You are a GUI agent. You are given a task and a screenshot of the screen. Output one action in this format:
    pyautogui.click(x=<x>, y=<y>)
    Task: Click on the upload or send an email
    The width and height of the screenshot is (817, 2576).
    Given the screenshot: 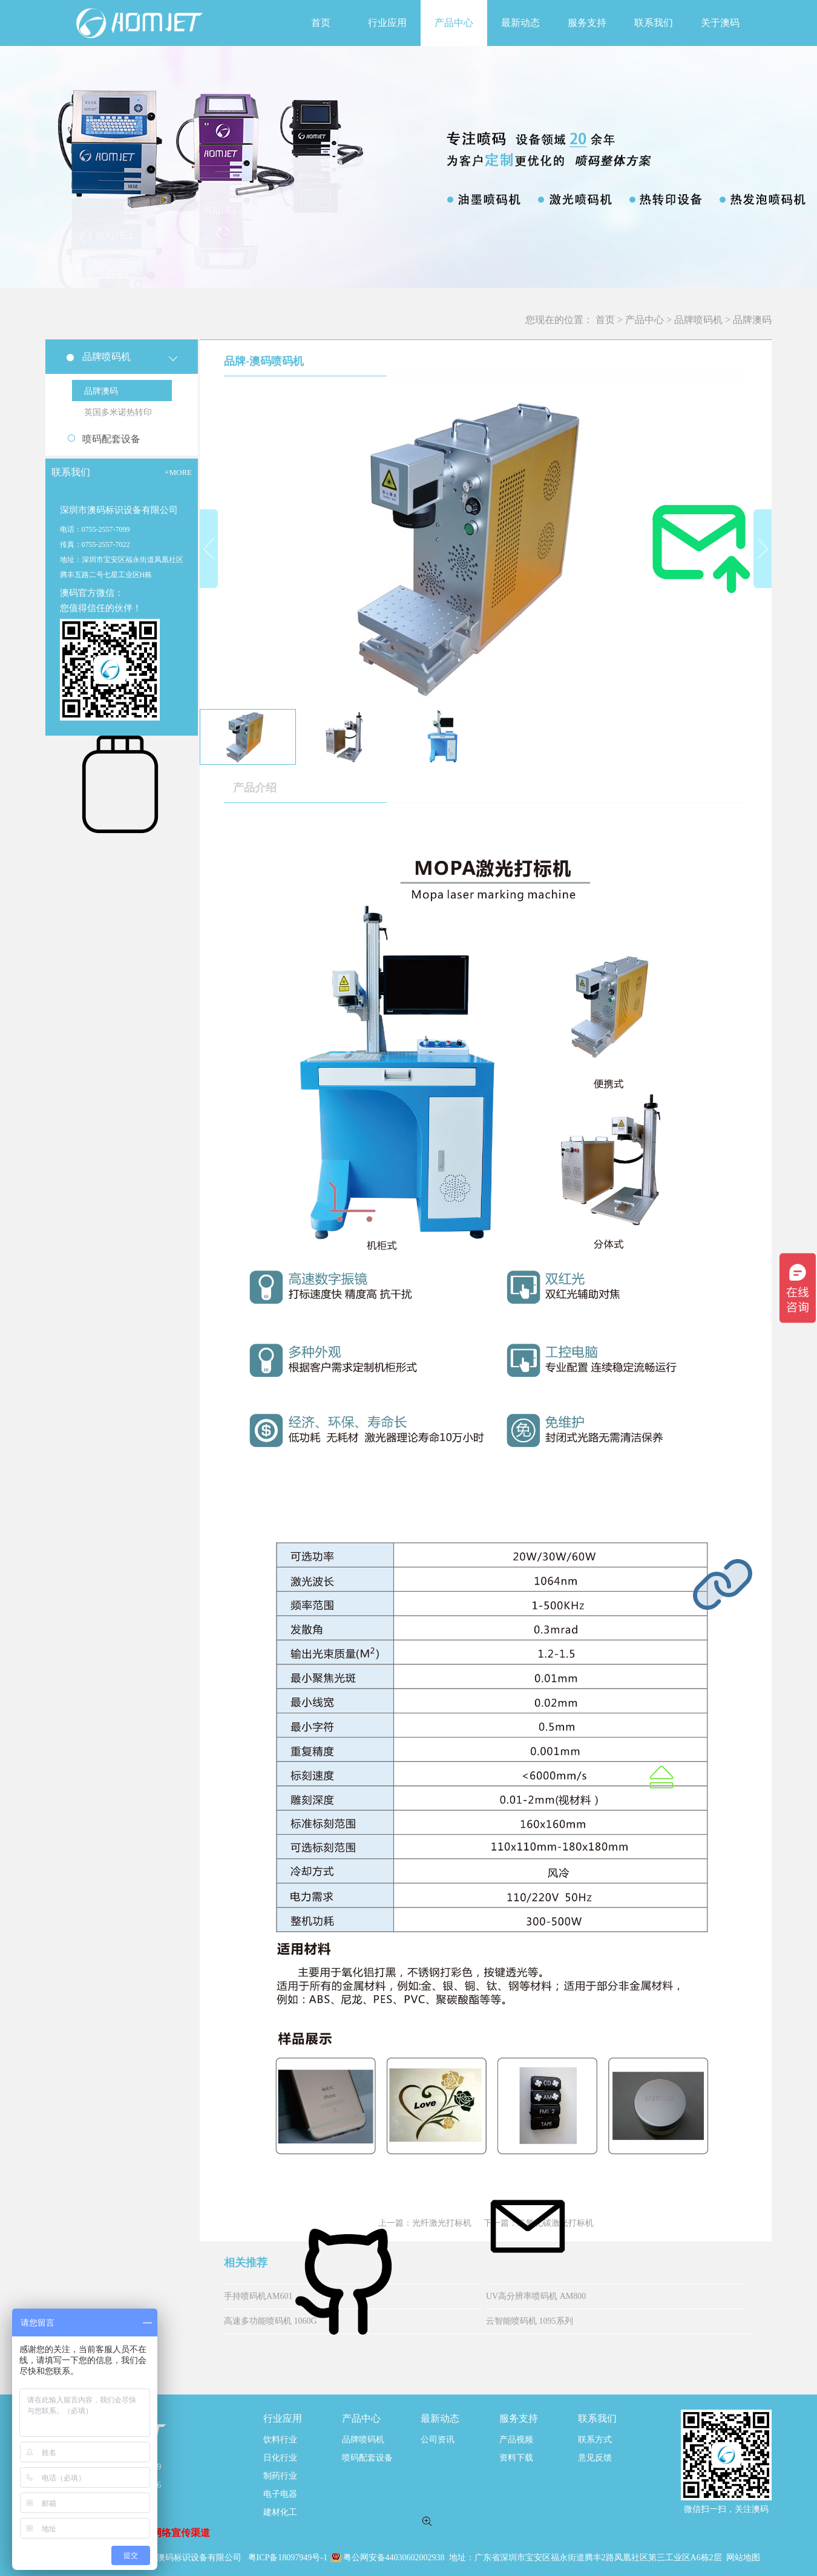 What is the action you would take?
    pyautogui.click(x=699, y=542)
    